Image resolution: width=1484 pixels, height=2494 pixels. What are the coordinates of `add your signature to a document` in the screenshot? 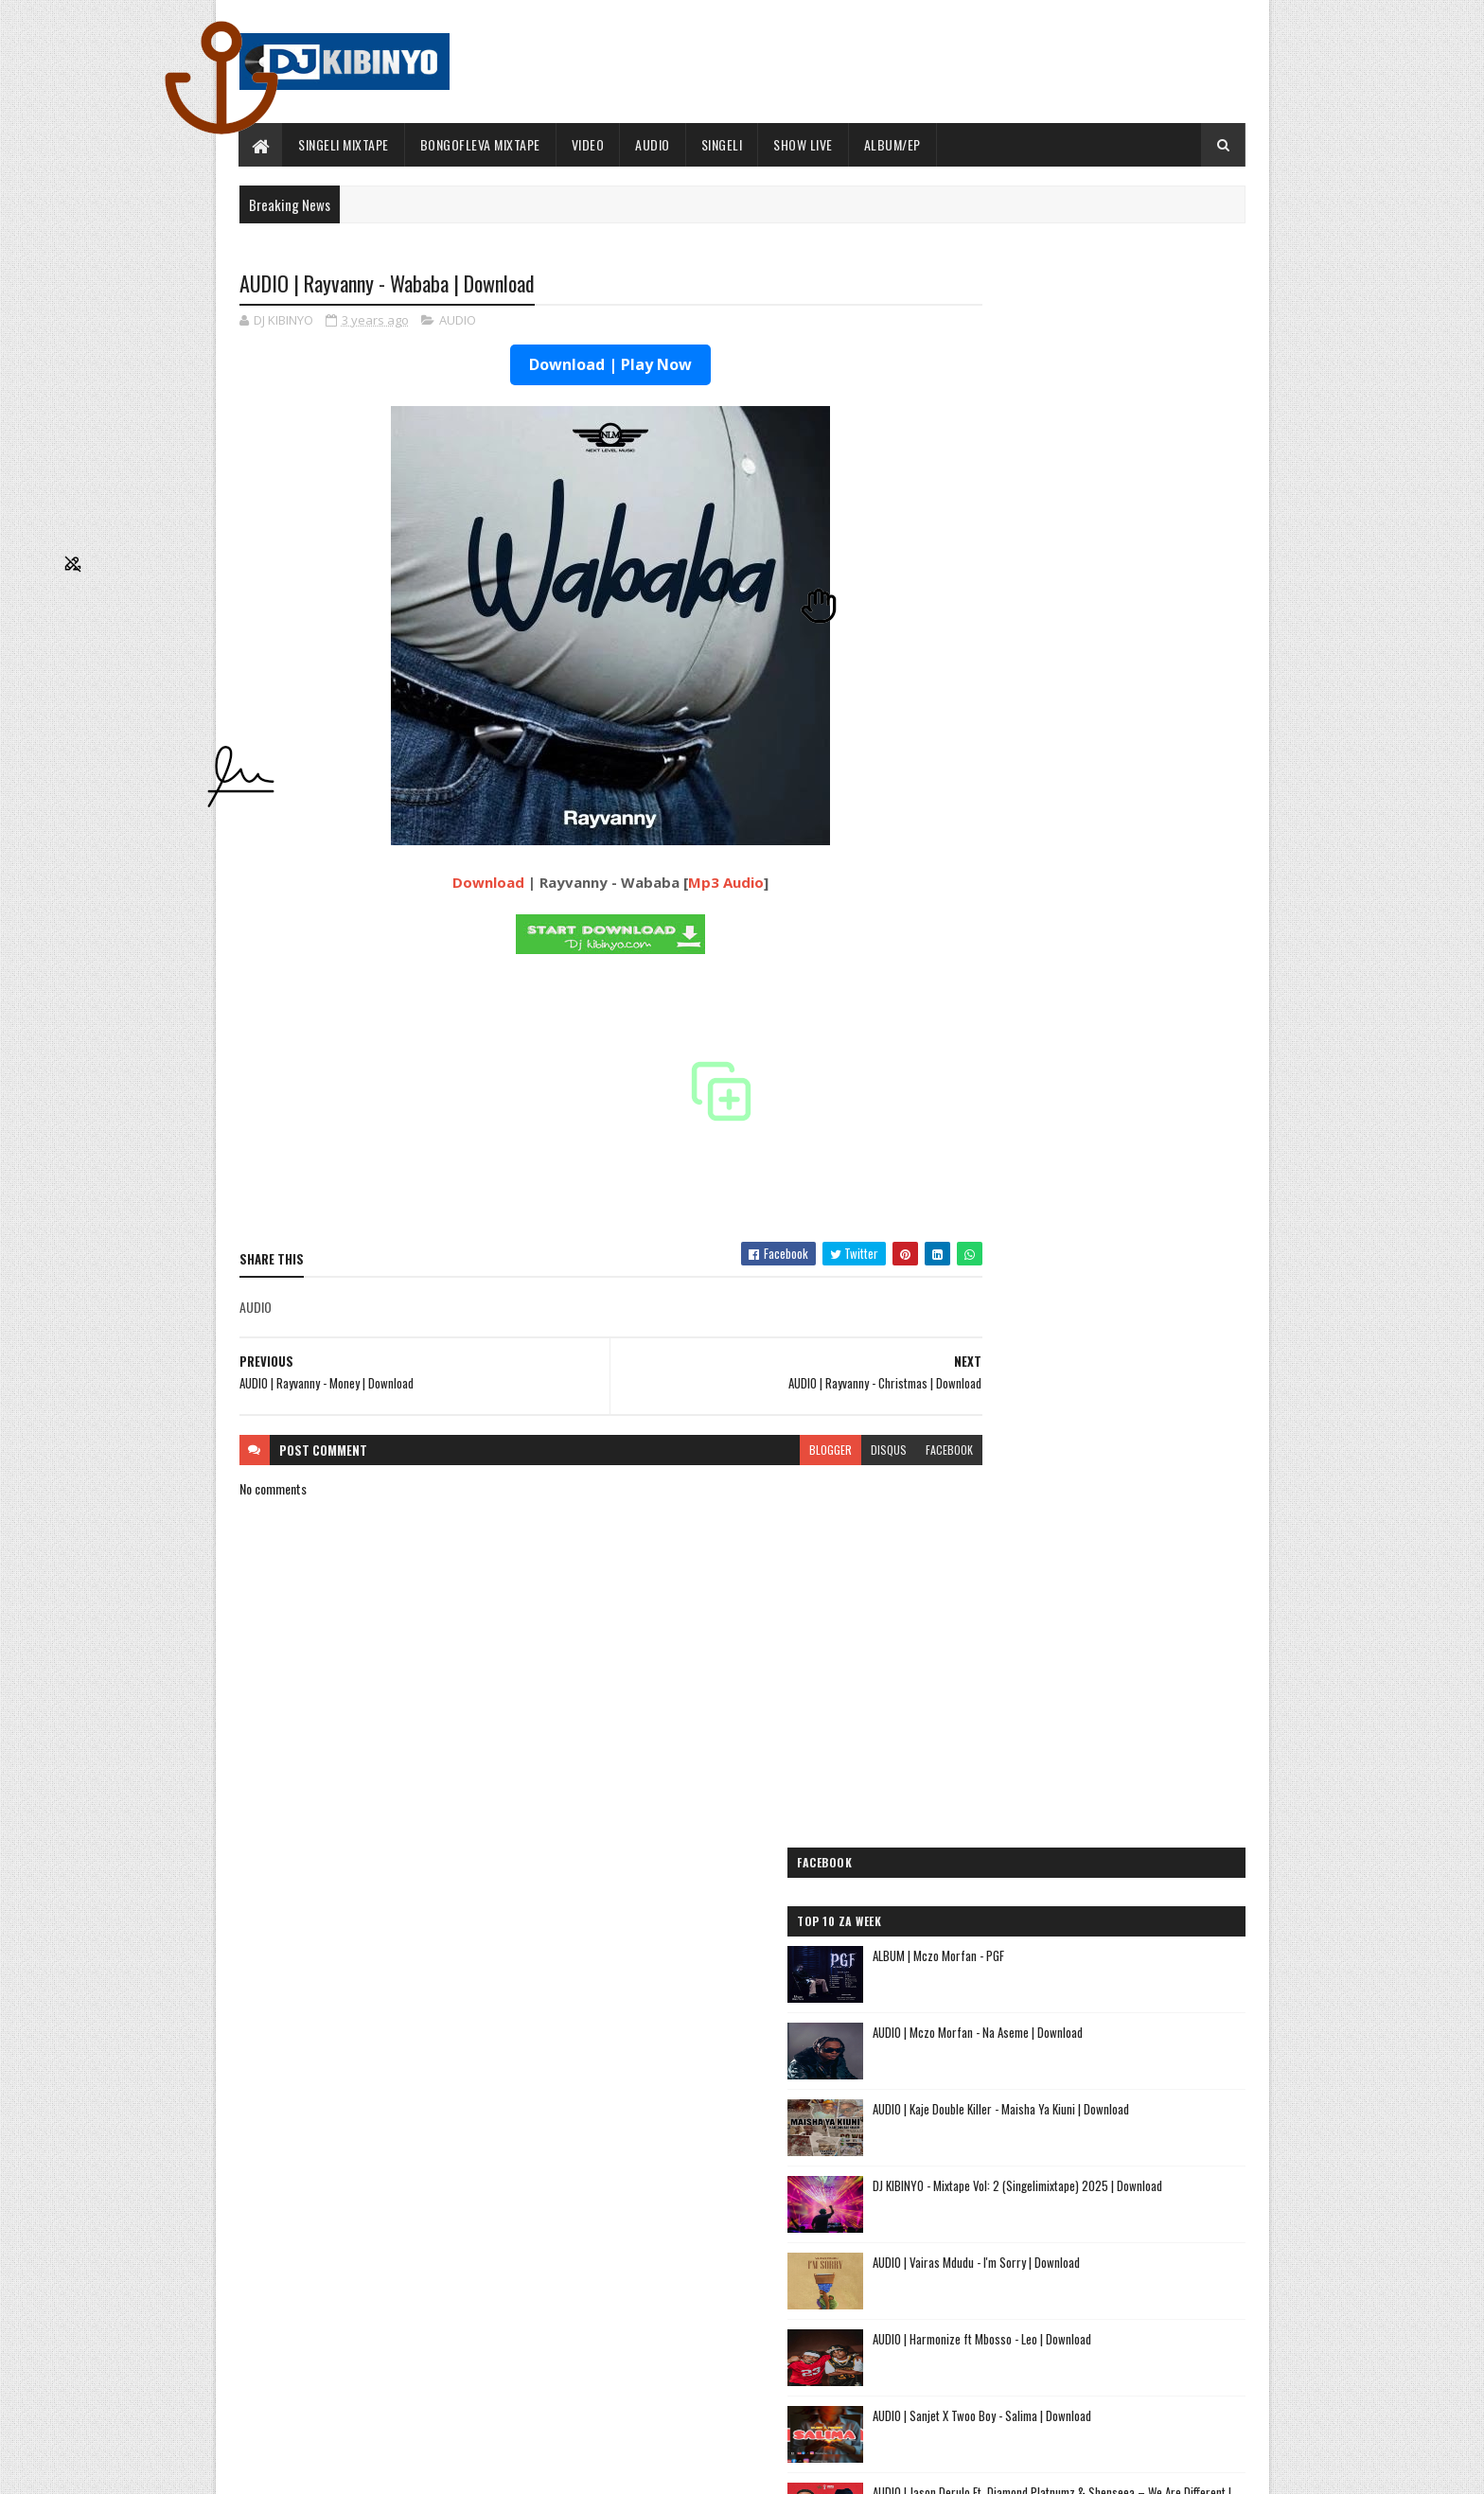 It's located at (240, 776).